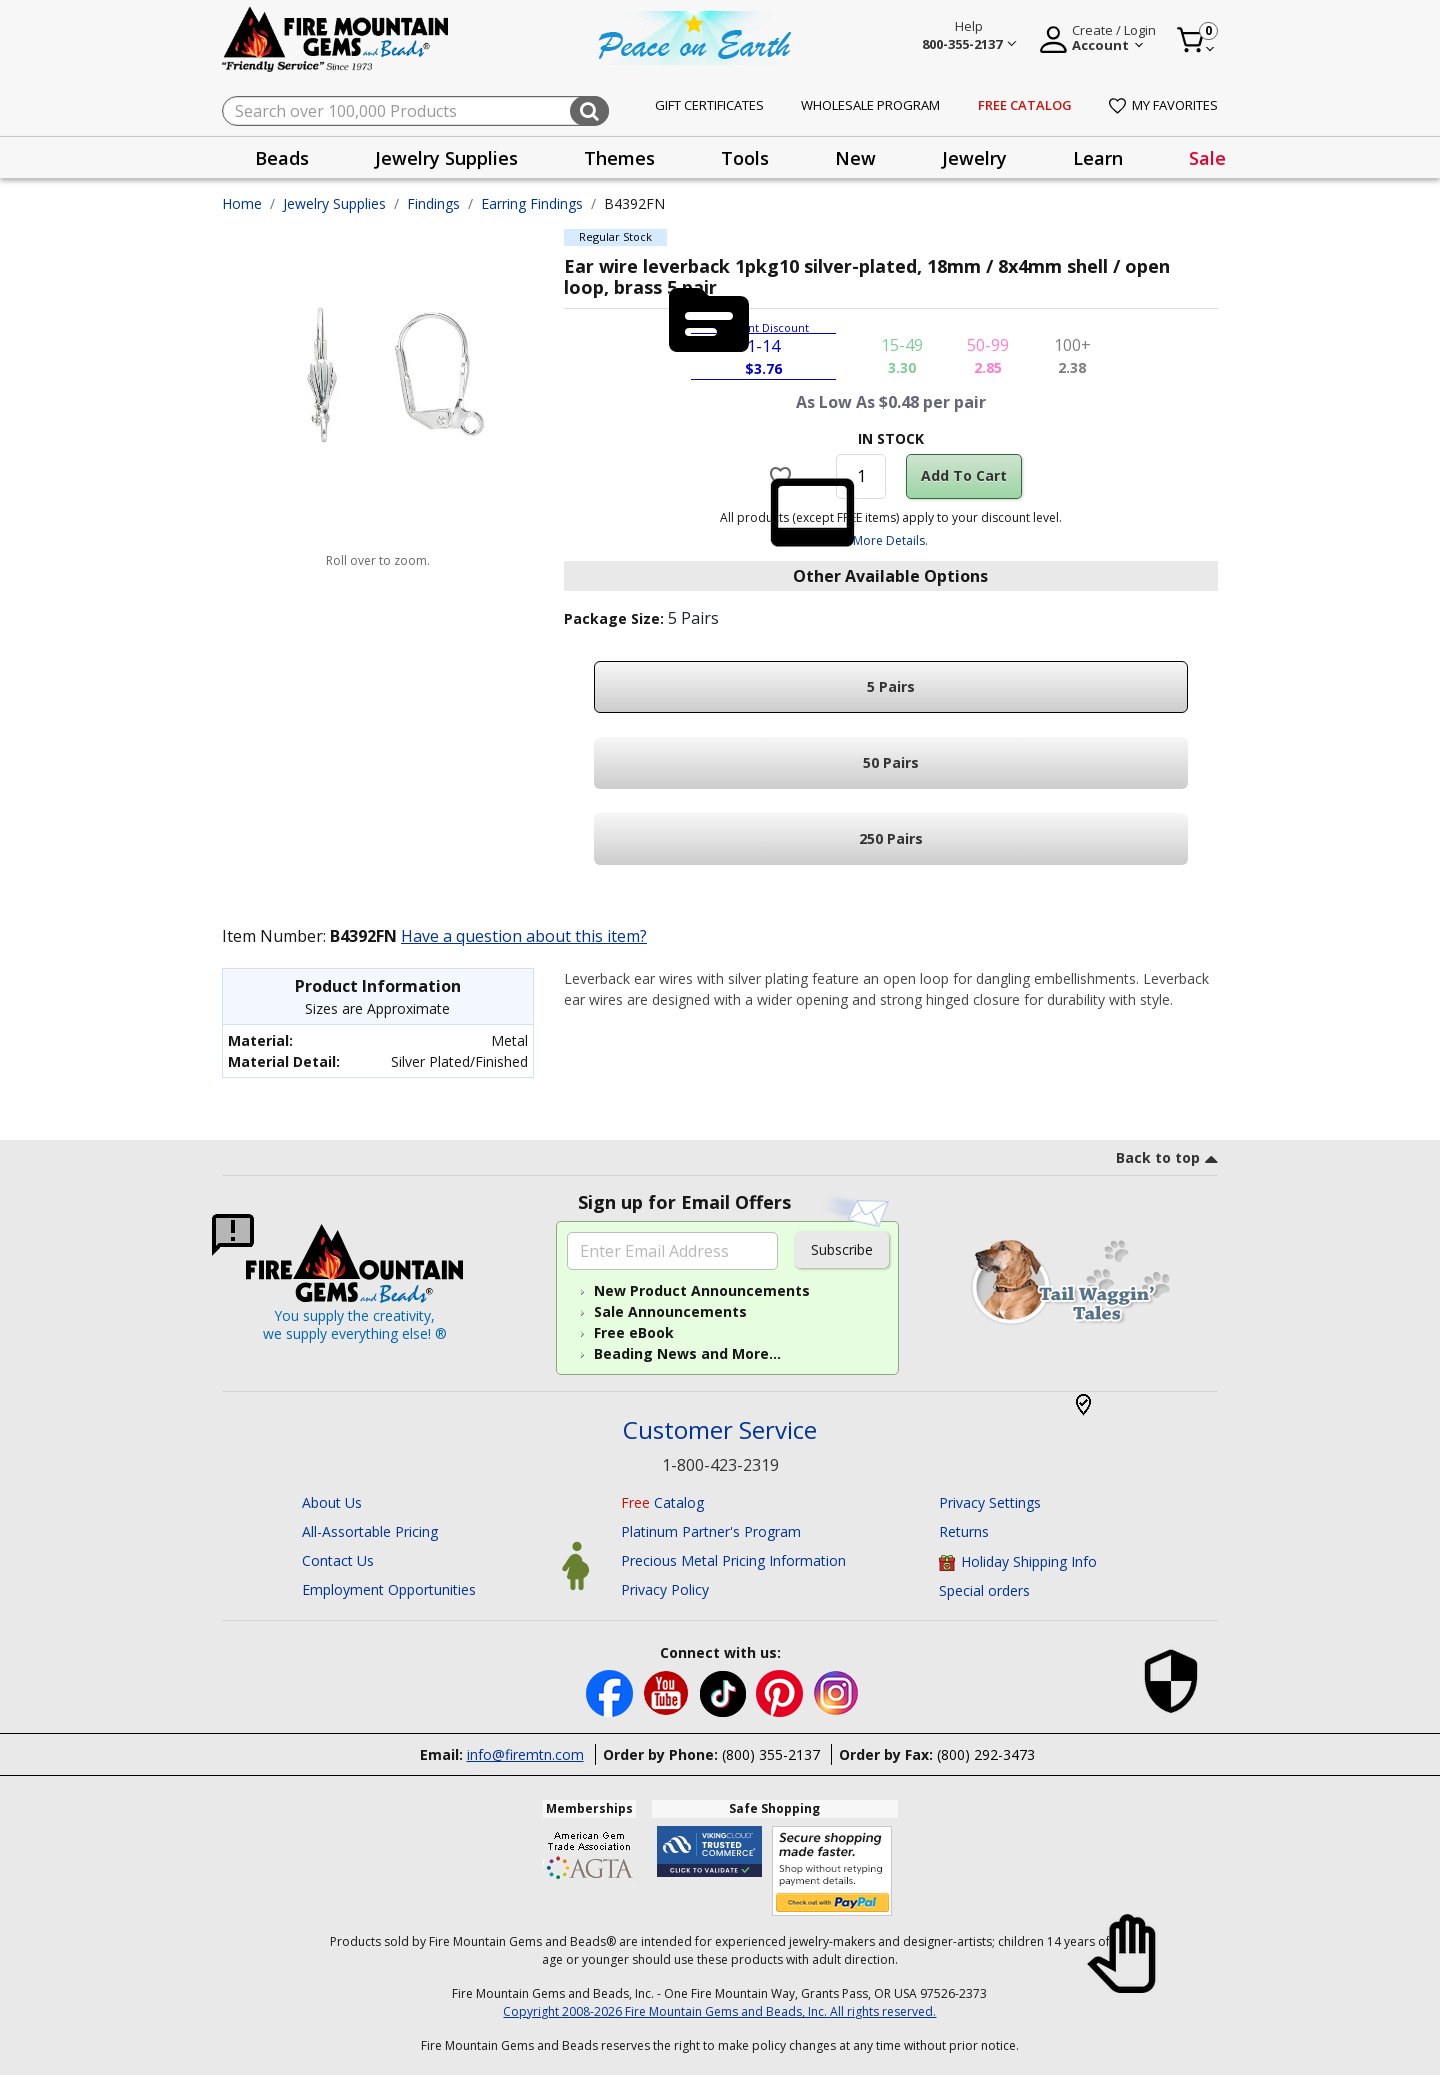  I want to click on confirm or select a location, so click(1083, 1404).